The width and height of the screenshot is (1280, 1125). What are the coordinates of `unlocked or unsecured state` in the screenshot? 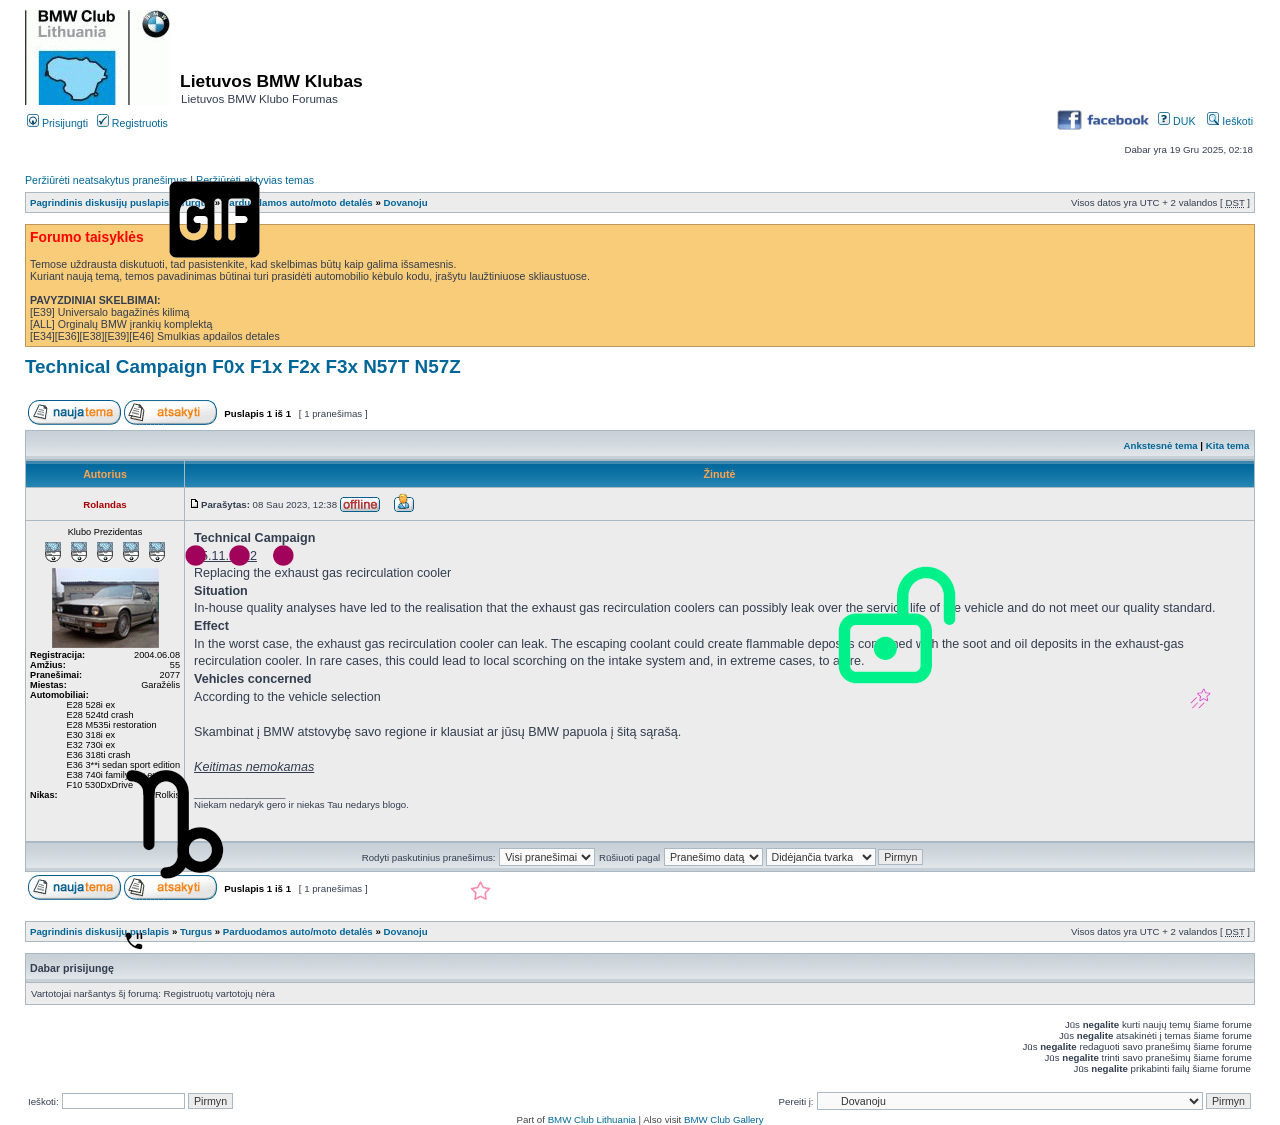 It's located at (897, 625).